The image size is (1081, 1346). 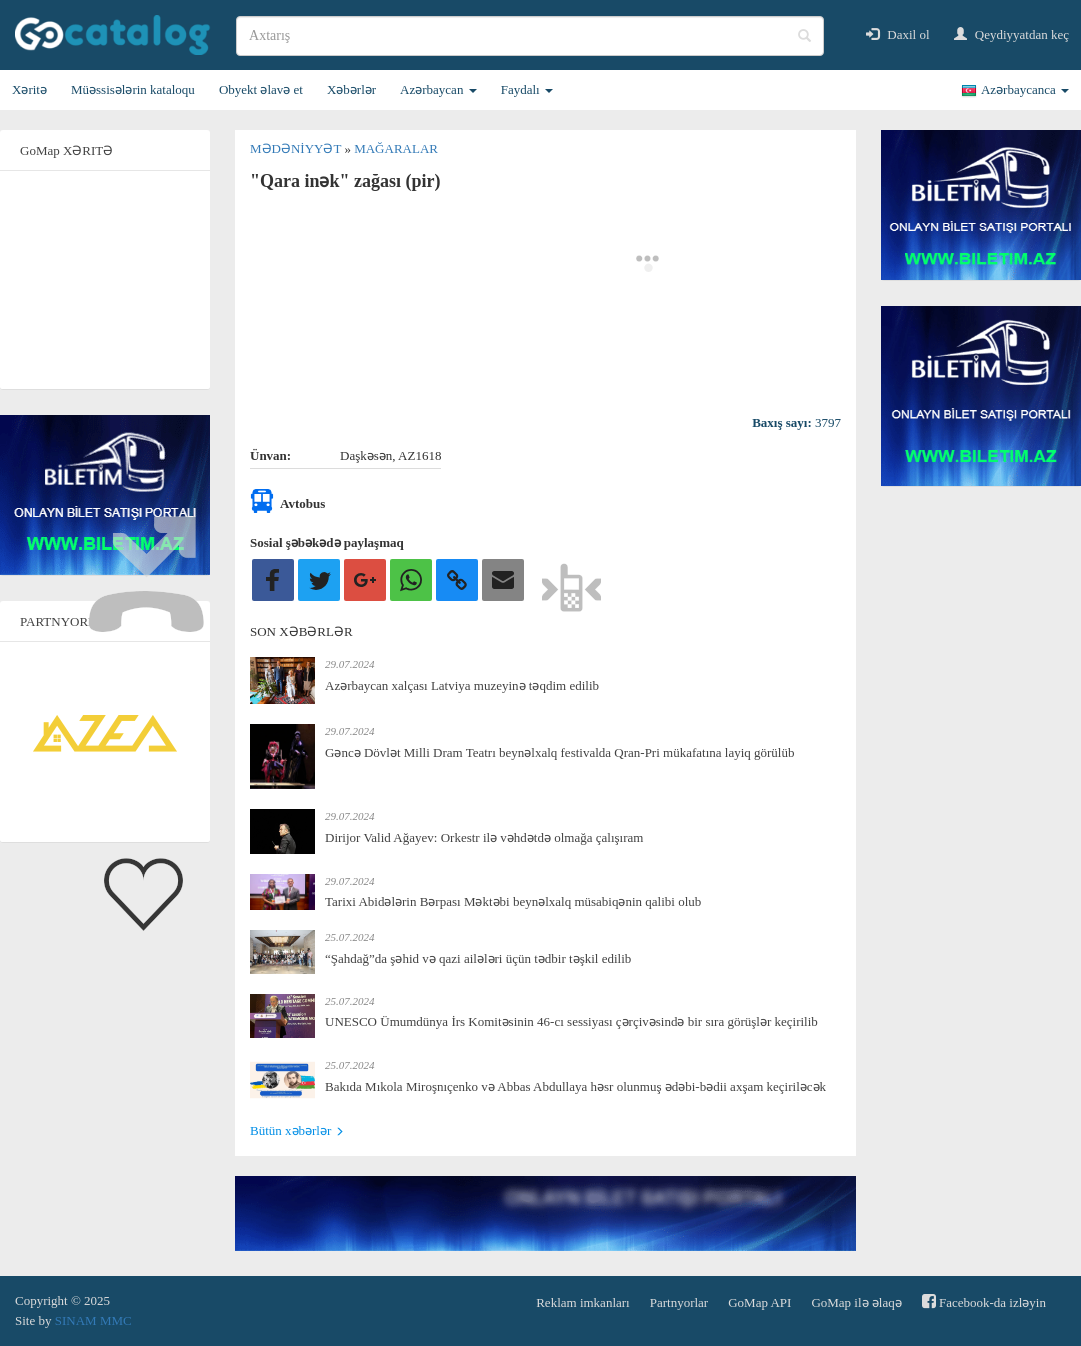 What do you see at coordinates (648, 257) in the screenshot?
I see `searching for available wireless networks` at bounding box center [648, 257].